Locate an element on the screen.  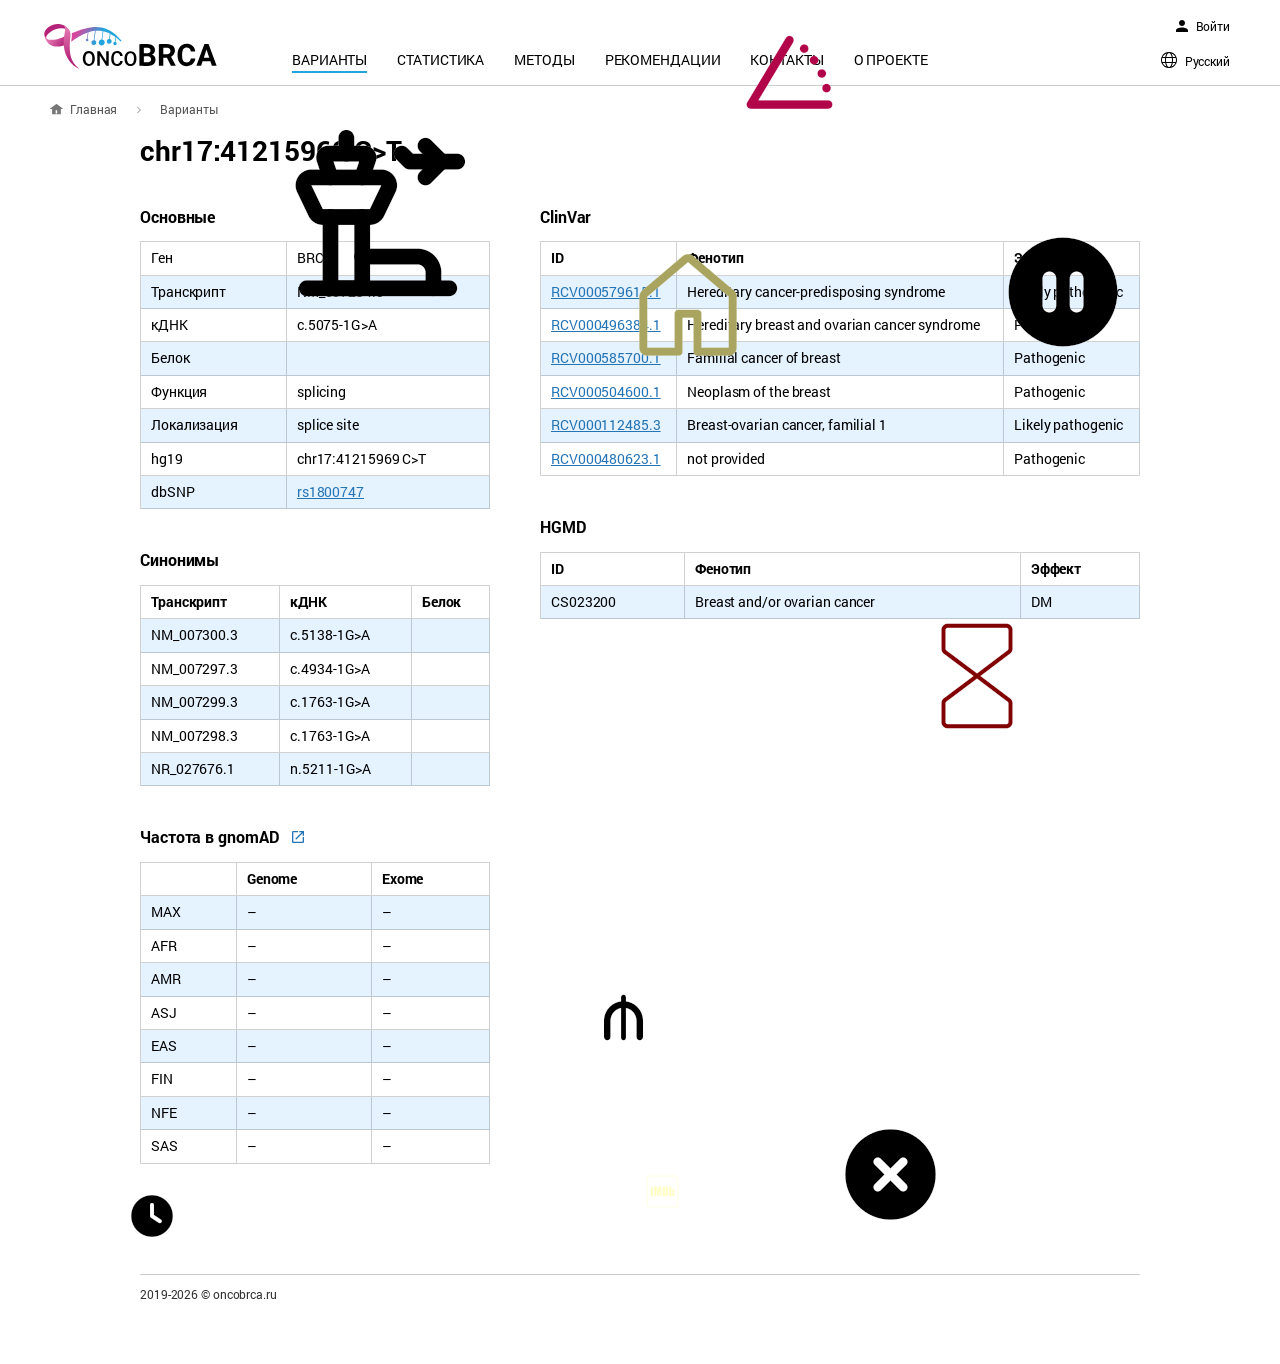
close or dismiss a dialog is located at coordinates (890, 1174).